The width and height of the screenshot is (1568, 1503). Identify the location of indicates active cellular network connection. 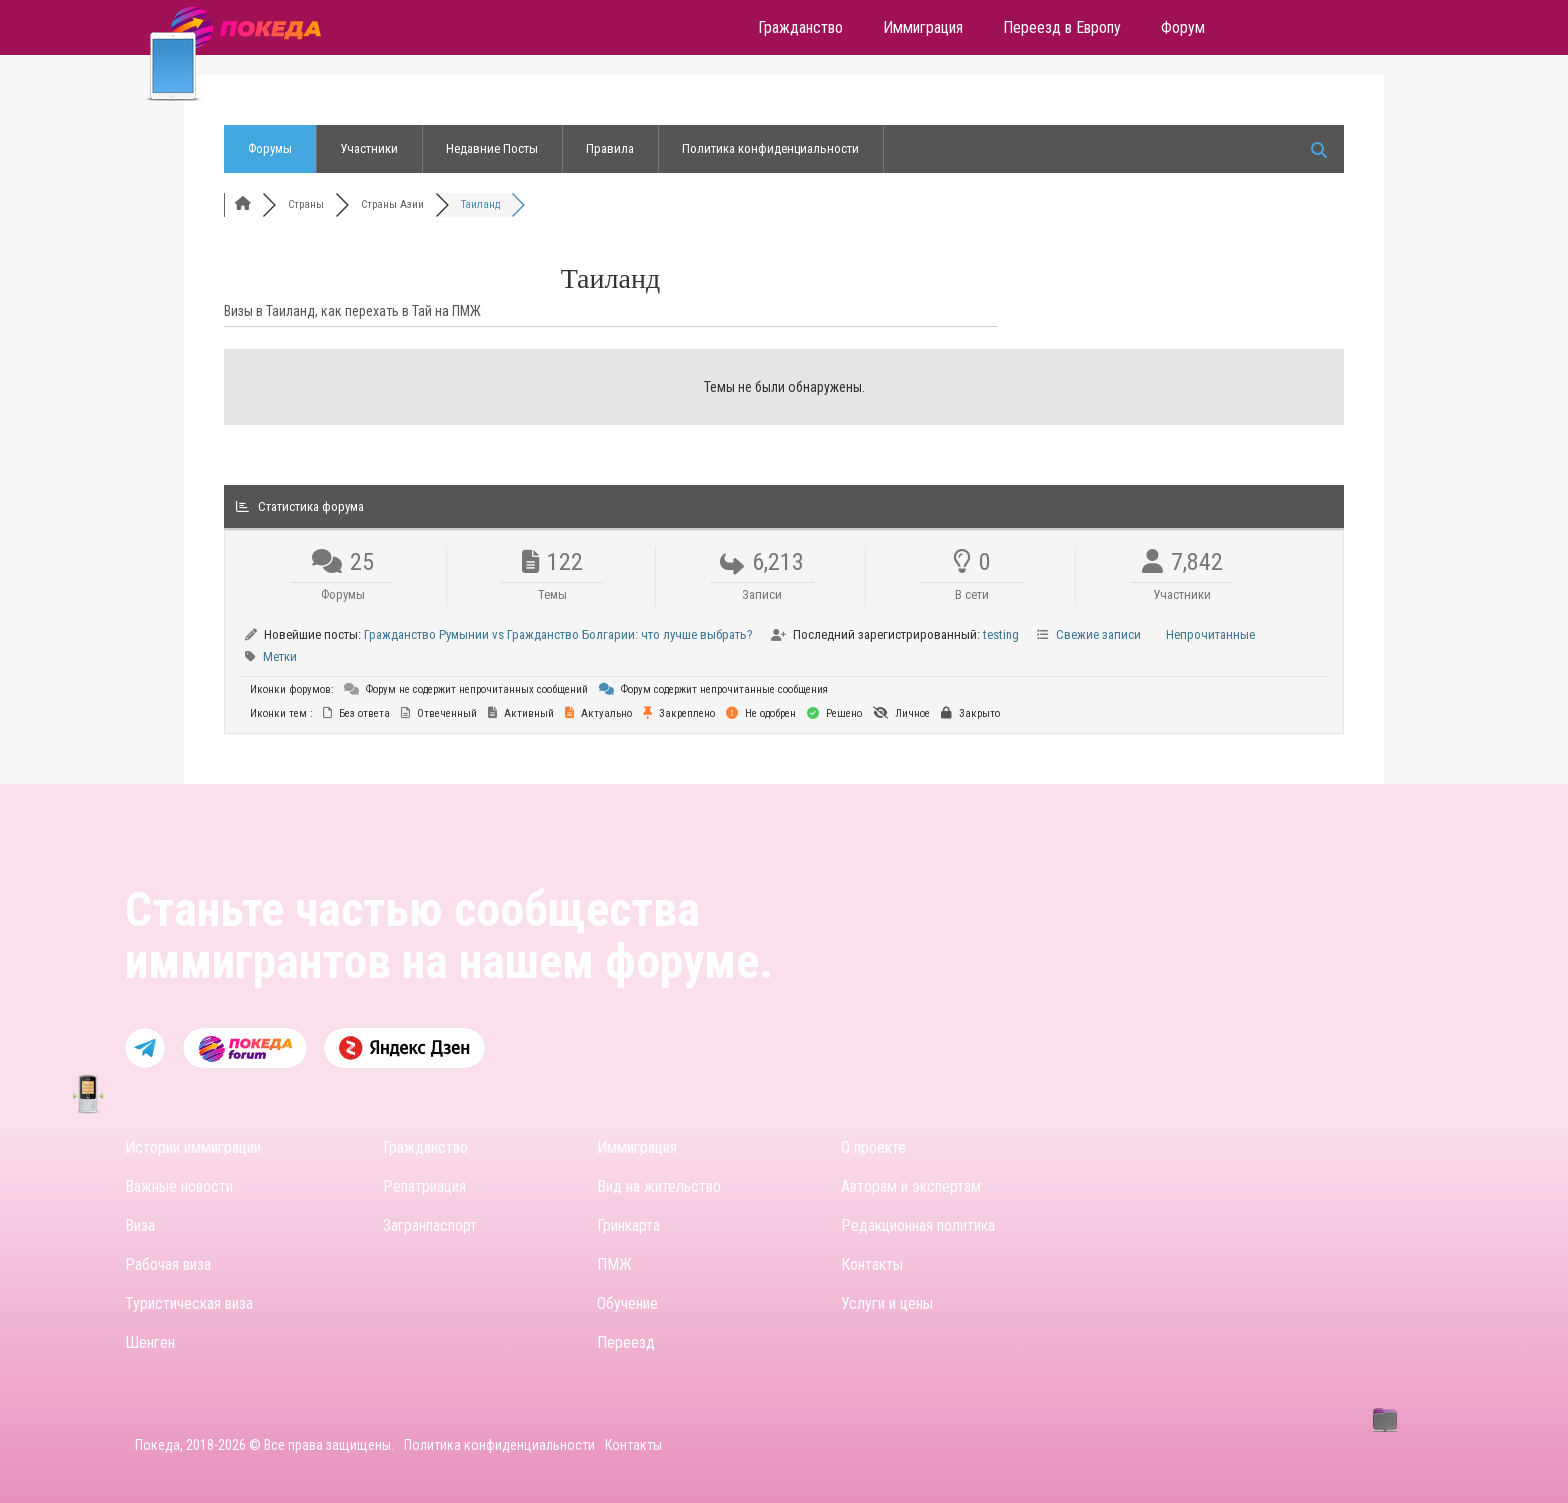
(88, 1094).